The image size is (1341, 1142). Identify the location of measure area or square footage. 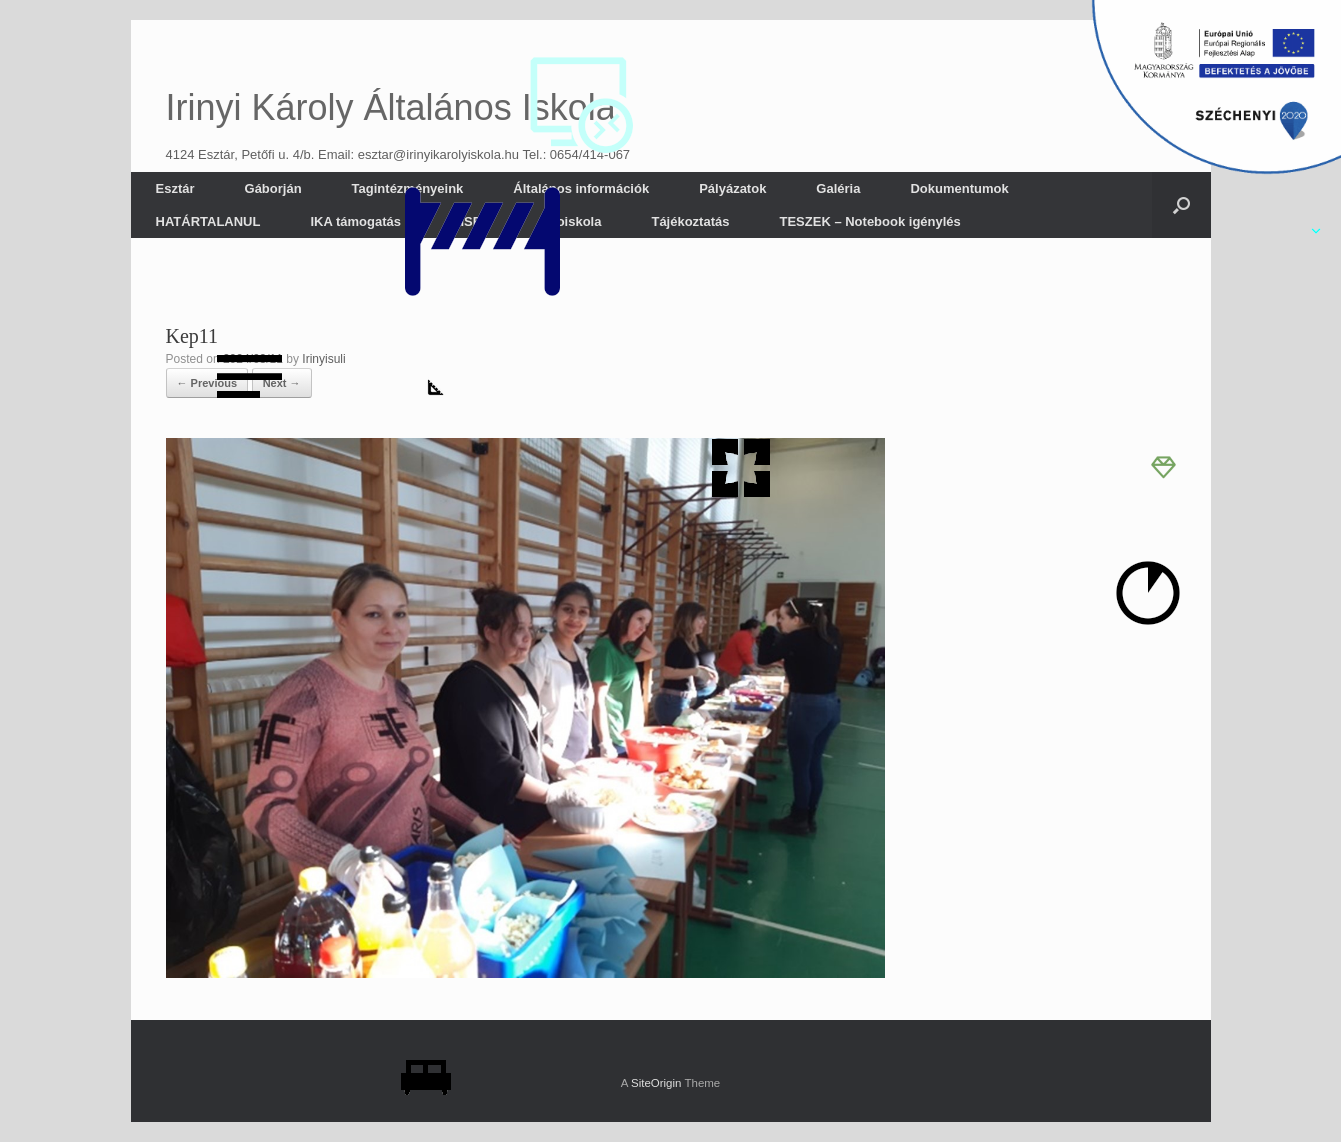
(436, 387).